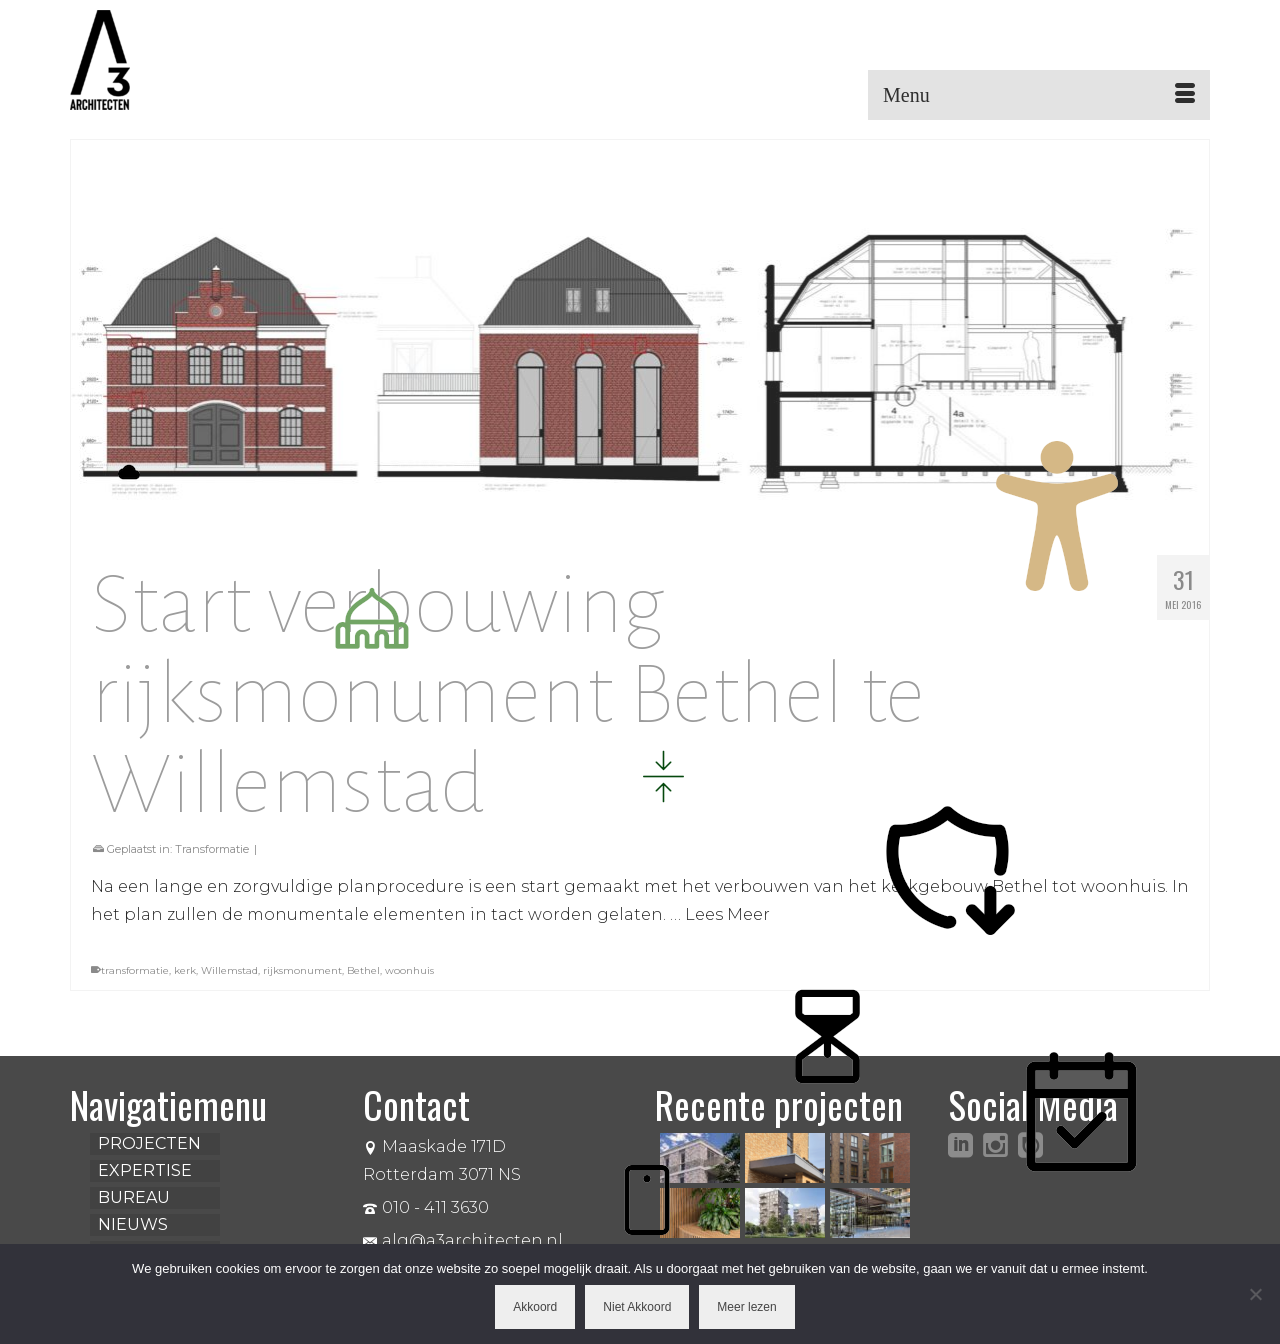 The width and height of the screenshot is (1280, 1344). I want to click on access cloud storage, so click(129, 472).